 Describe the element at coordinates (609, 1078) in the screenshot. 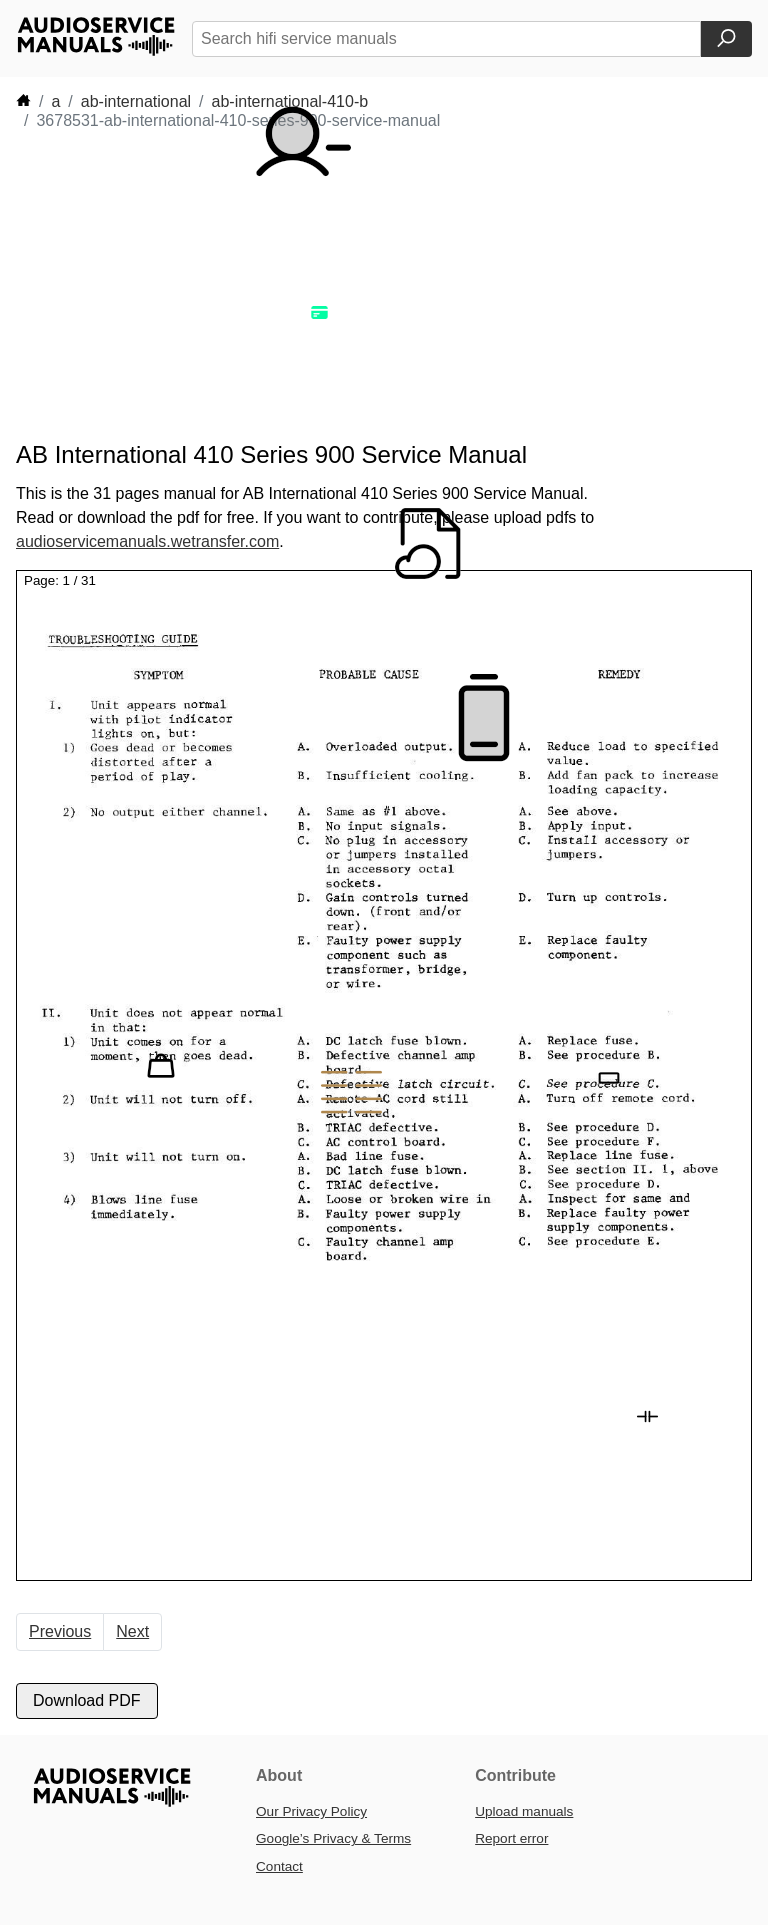

I see `crop image to 7:5 aspect ratio` at that location.